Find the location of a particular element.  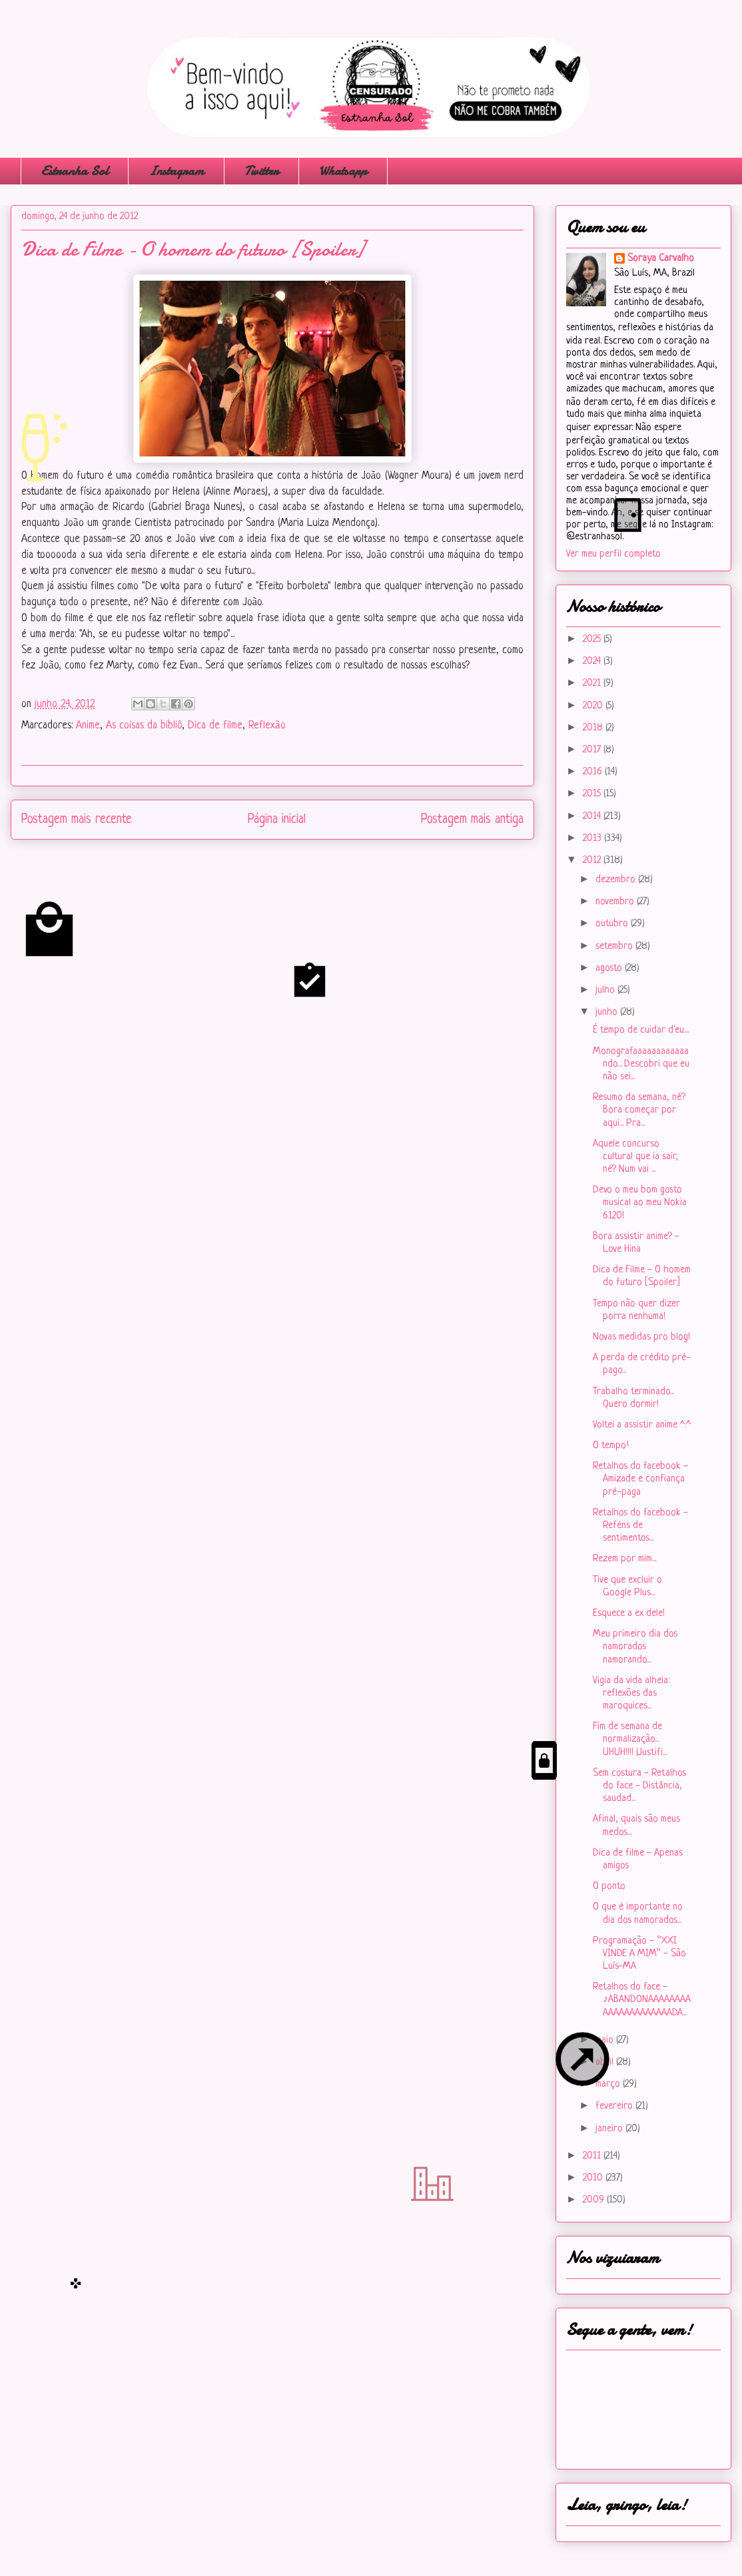

lock screen in portrait orientation is located at coordinates (544, 1760).